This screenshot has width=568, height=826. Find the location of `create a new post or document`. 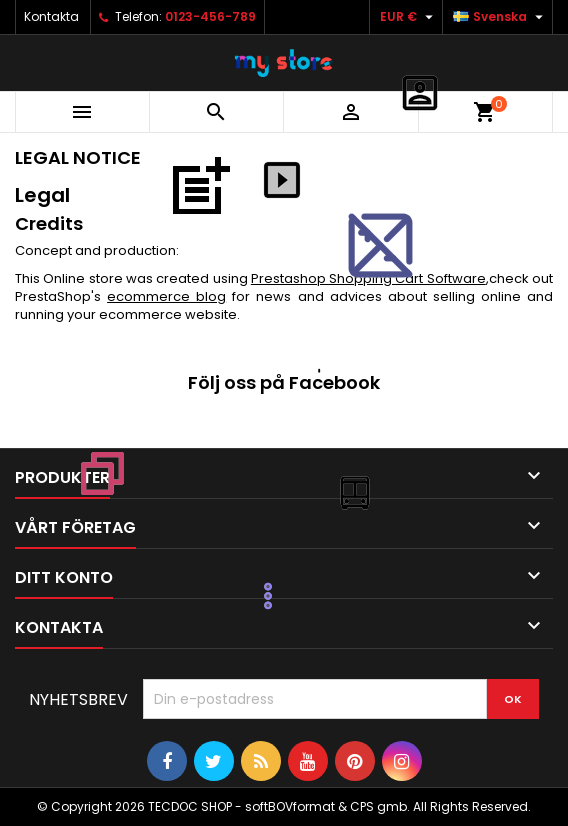

create a new post or document is located at coordinates (200, 187).